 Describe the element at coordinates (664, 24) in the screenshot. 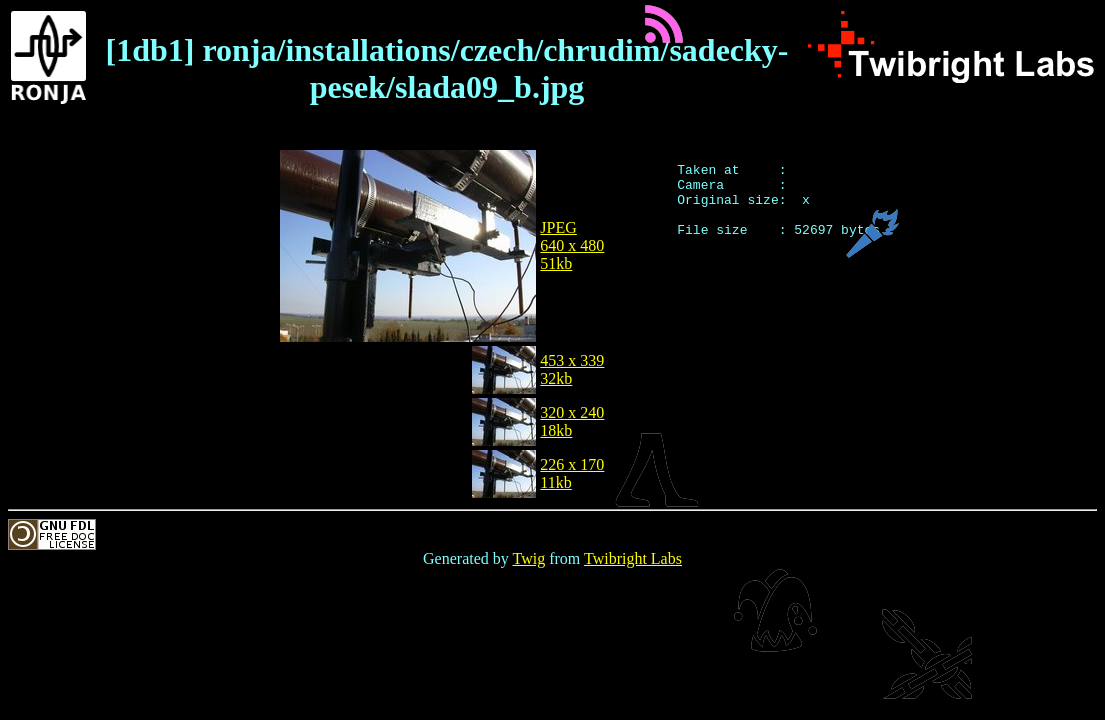

I see `subscribe to RSS feed` at that location.